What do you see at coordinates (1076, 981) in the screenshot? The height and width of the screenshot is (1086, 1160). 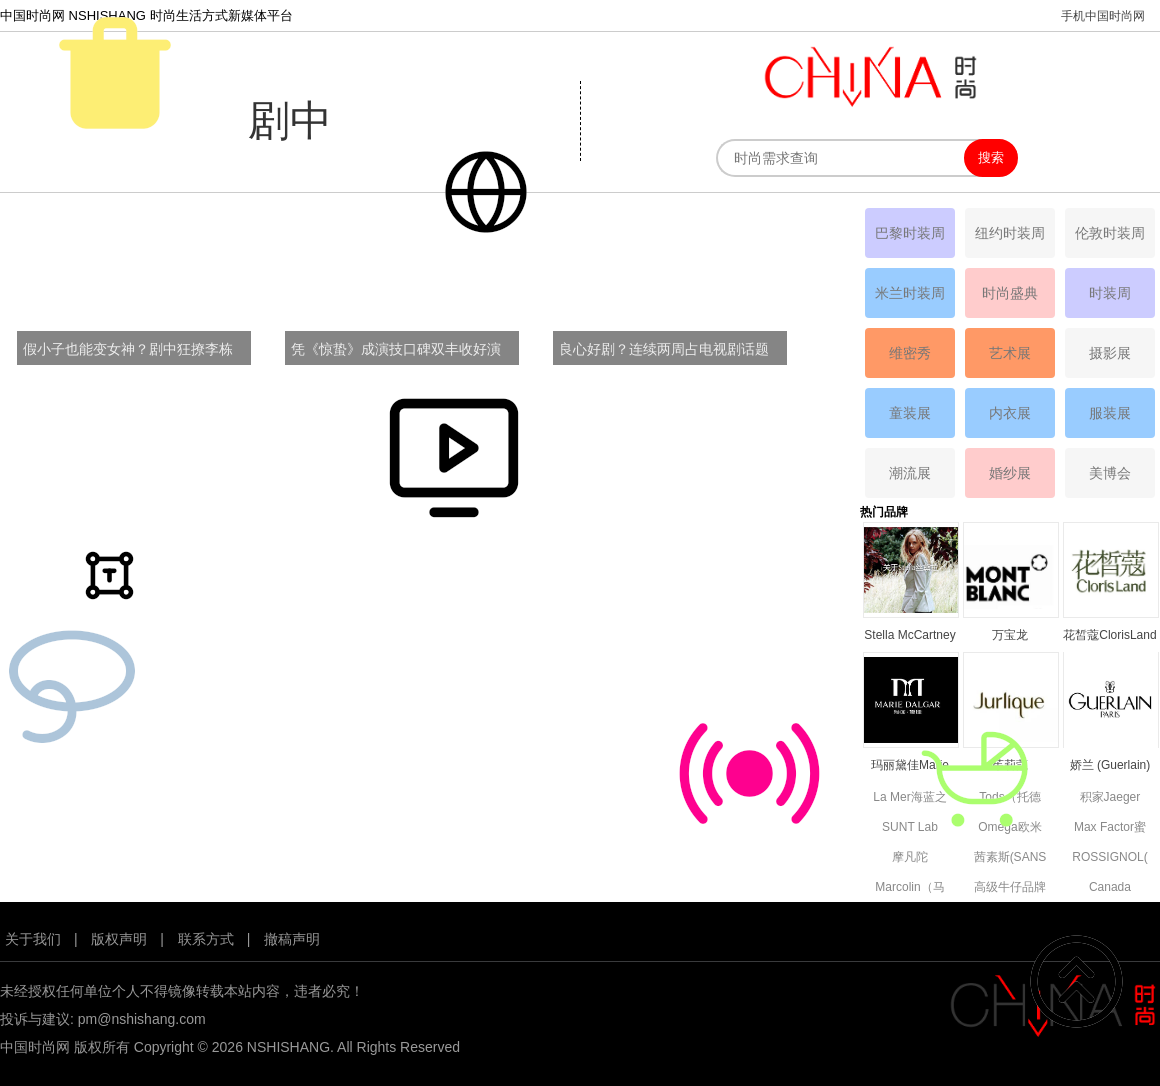 I see `scroll to top of page` at bounding box center [1076, 981].